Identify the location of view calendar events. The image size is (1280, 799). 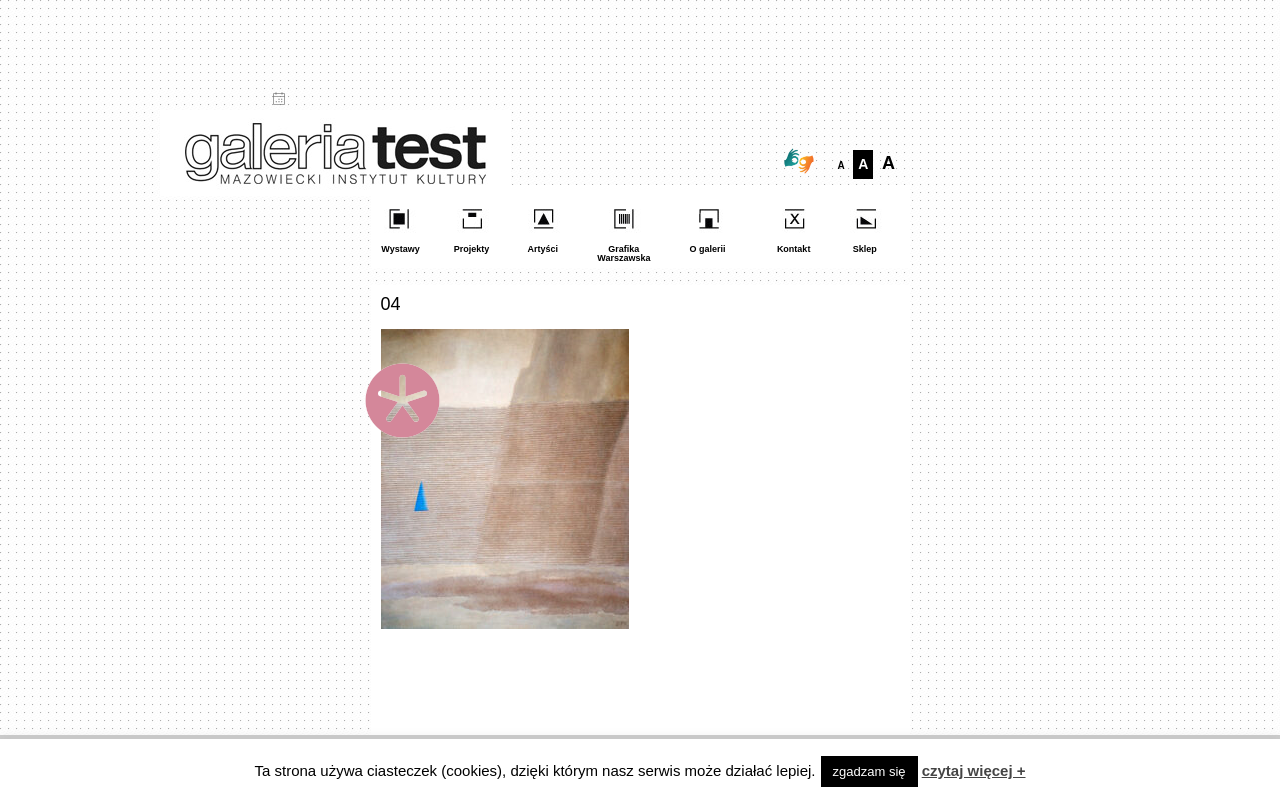
(279, 99).